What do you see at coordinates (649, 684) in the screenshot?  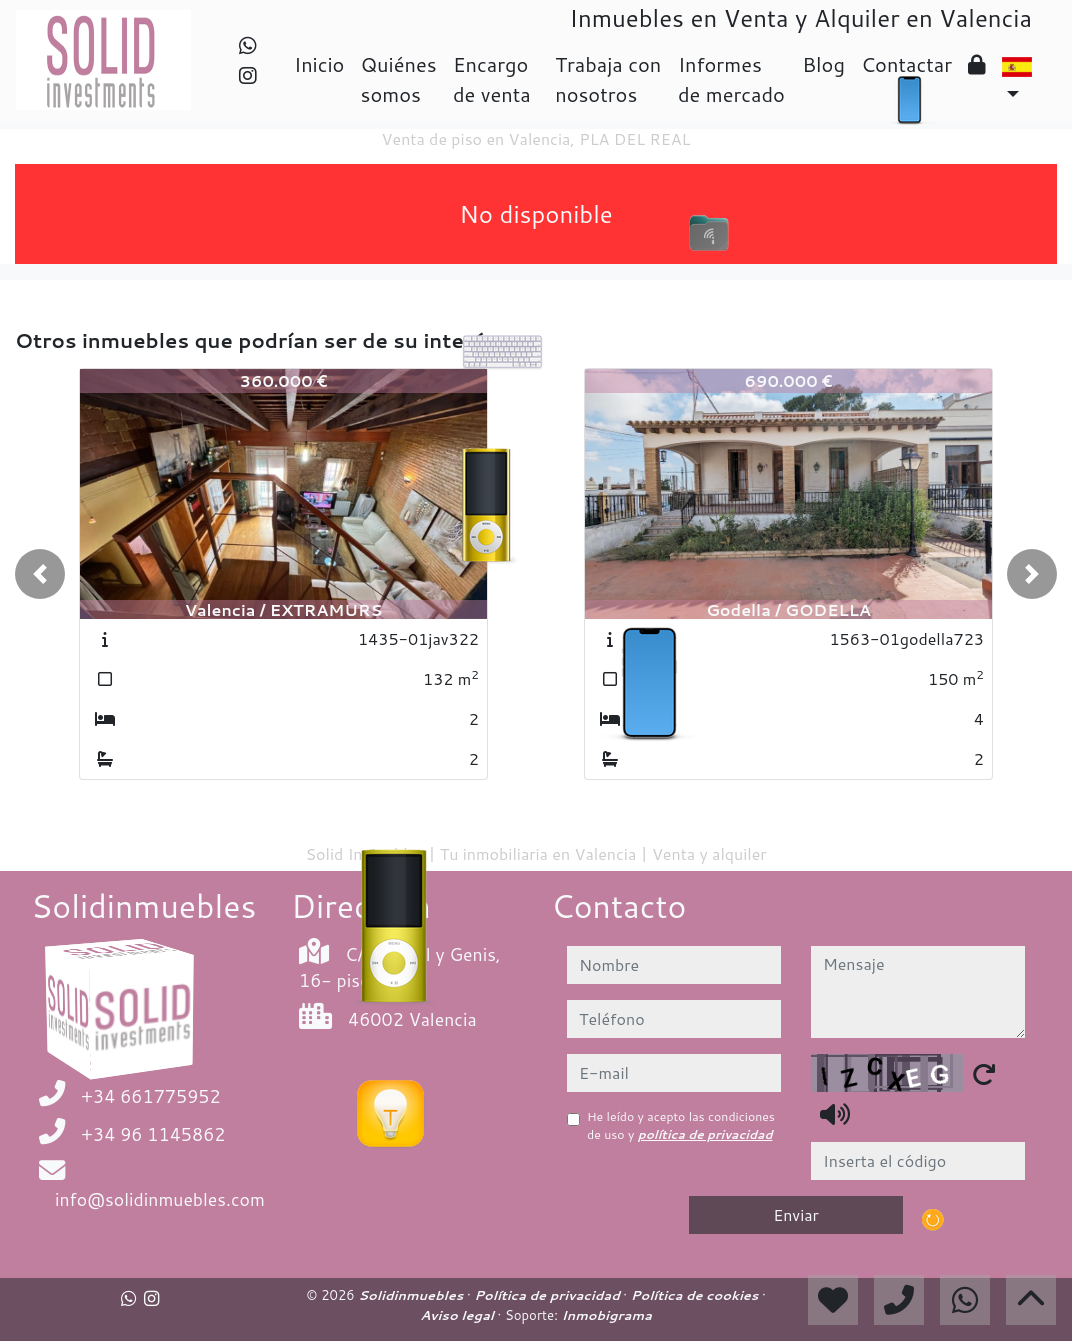 I see `iPhone 16e device icon` at bounding box center [649, 684].